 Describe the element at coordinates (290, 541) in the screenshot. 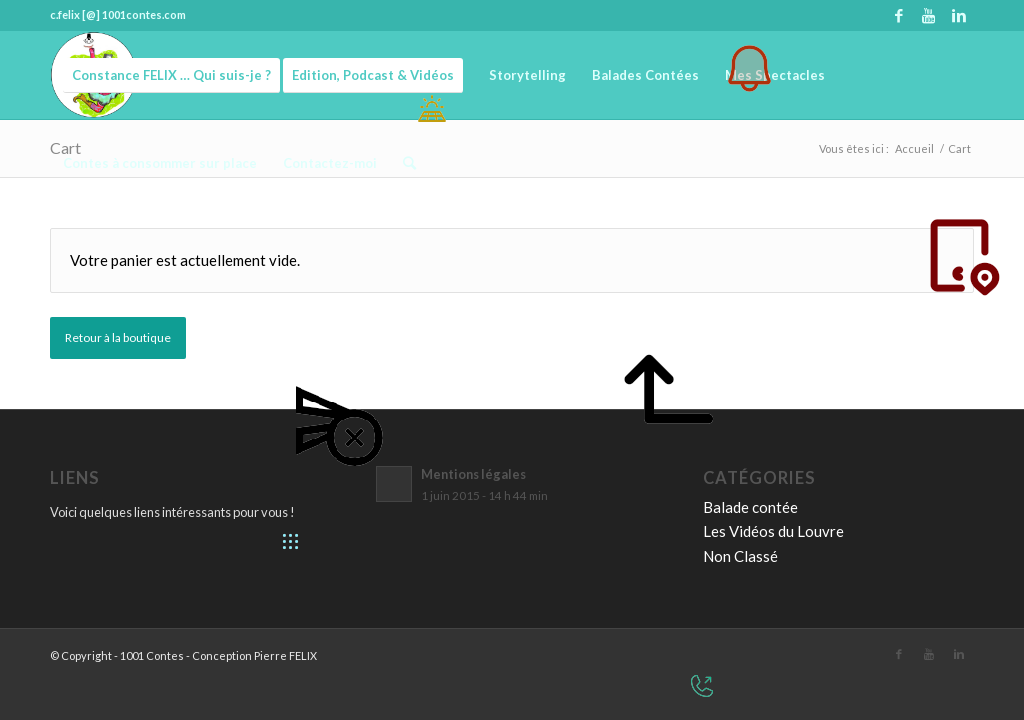

I see `open app grid or launcher` at that location.